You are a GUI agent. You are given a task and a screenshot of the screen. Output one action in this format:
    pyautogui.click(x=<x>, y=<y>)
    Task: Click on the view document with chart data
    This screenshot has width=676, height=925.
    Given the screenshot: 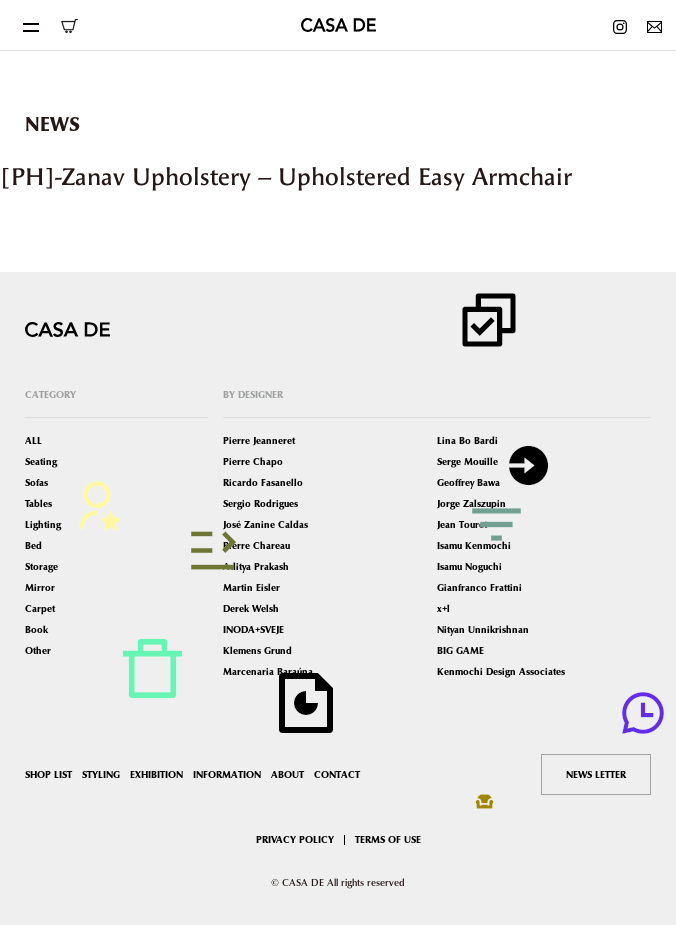 What is the action you would take?
    pyautogui.click(x=306, y=703)
    